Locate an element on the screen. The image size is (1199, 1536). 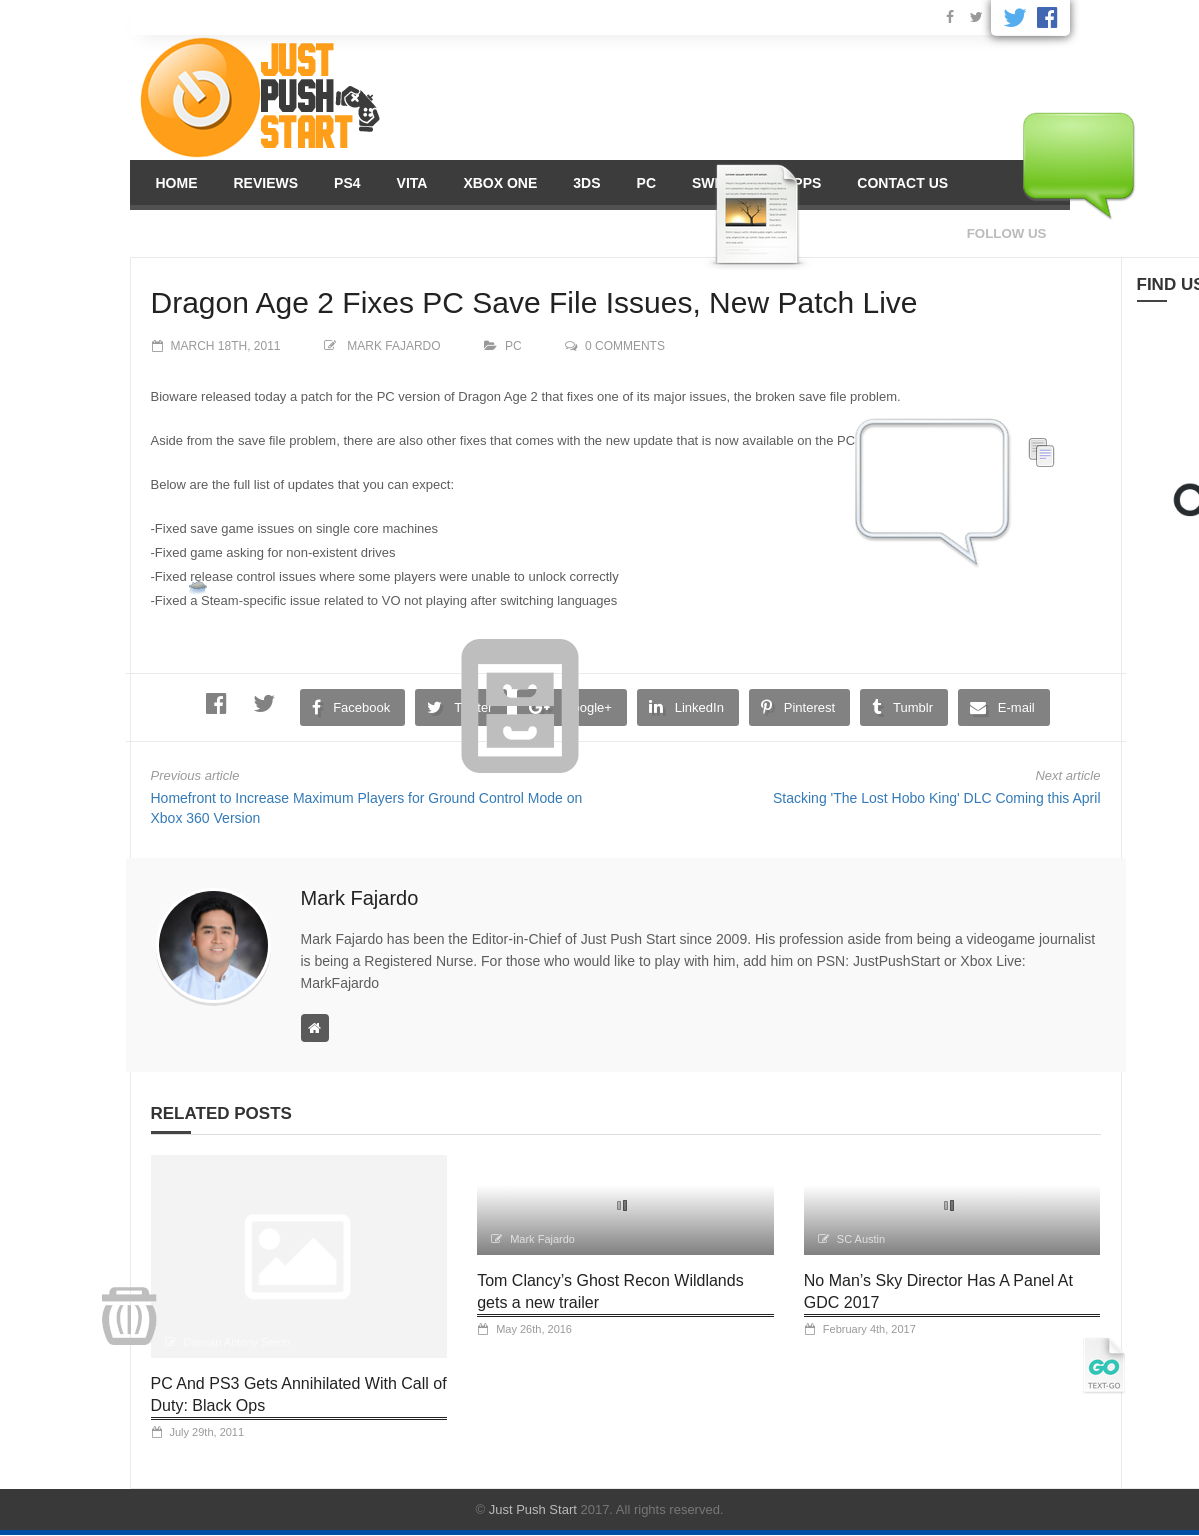
indicates trash bin contains deleted items is located at coordinates (131, 1316).